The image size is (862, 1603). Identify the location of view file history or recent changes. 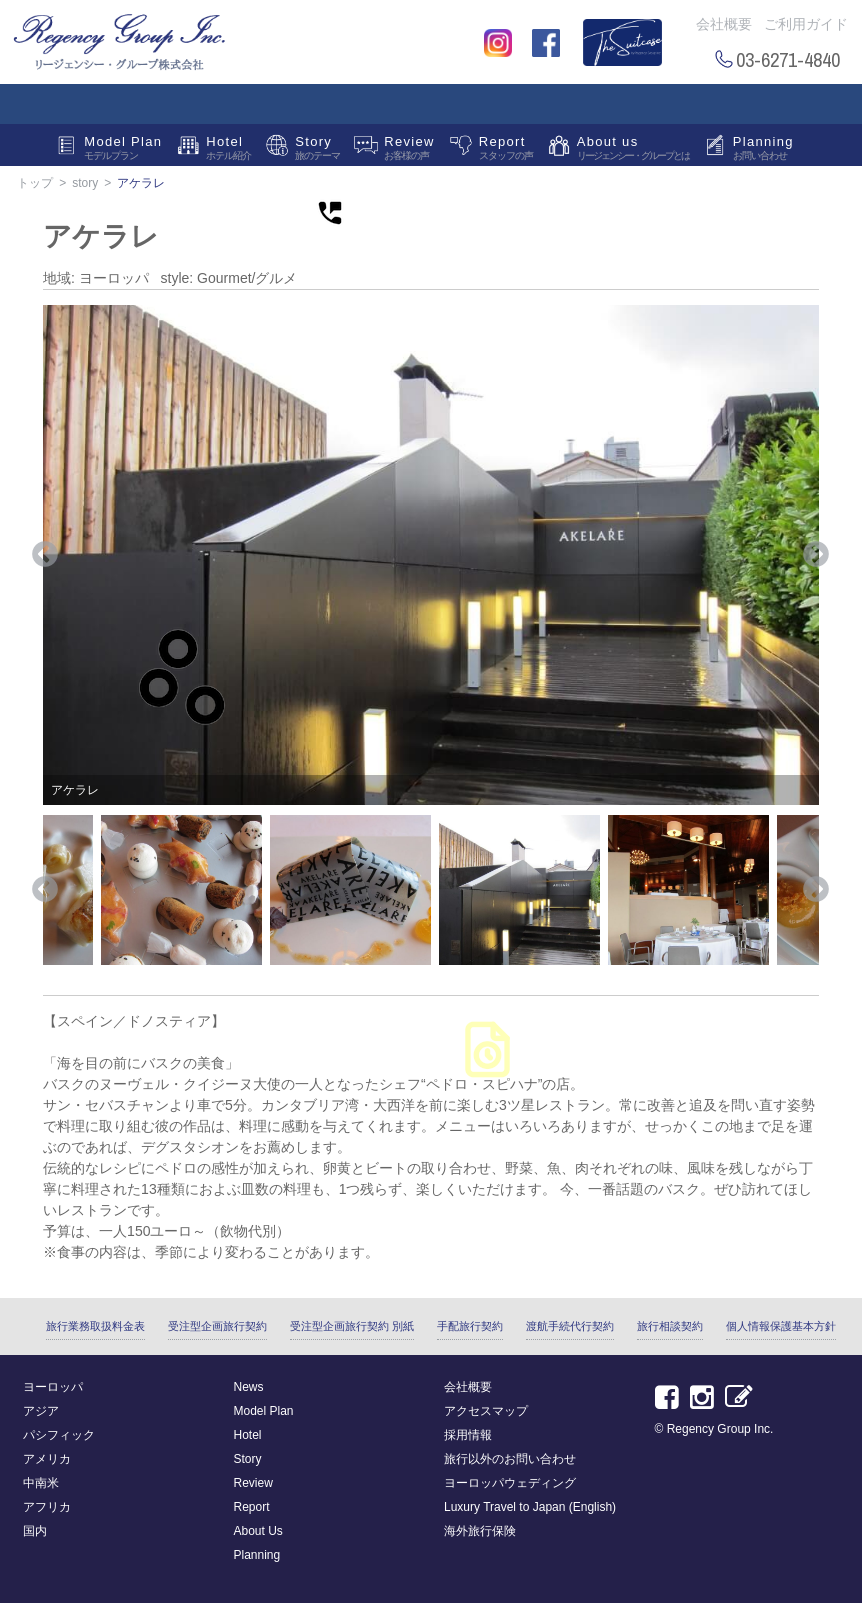
(487, 1049).